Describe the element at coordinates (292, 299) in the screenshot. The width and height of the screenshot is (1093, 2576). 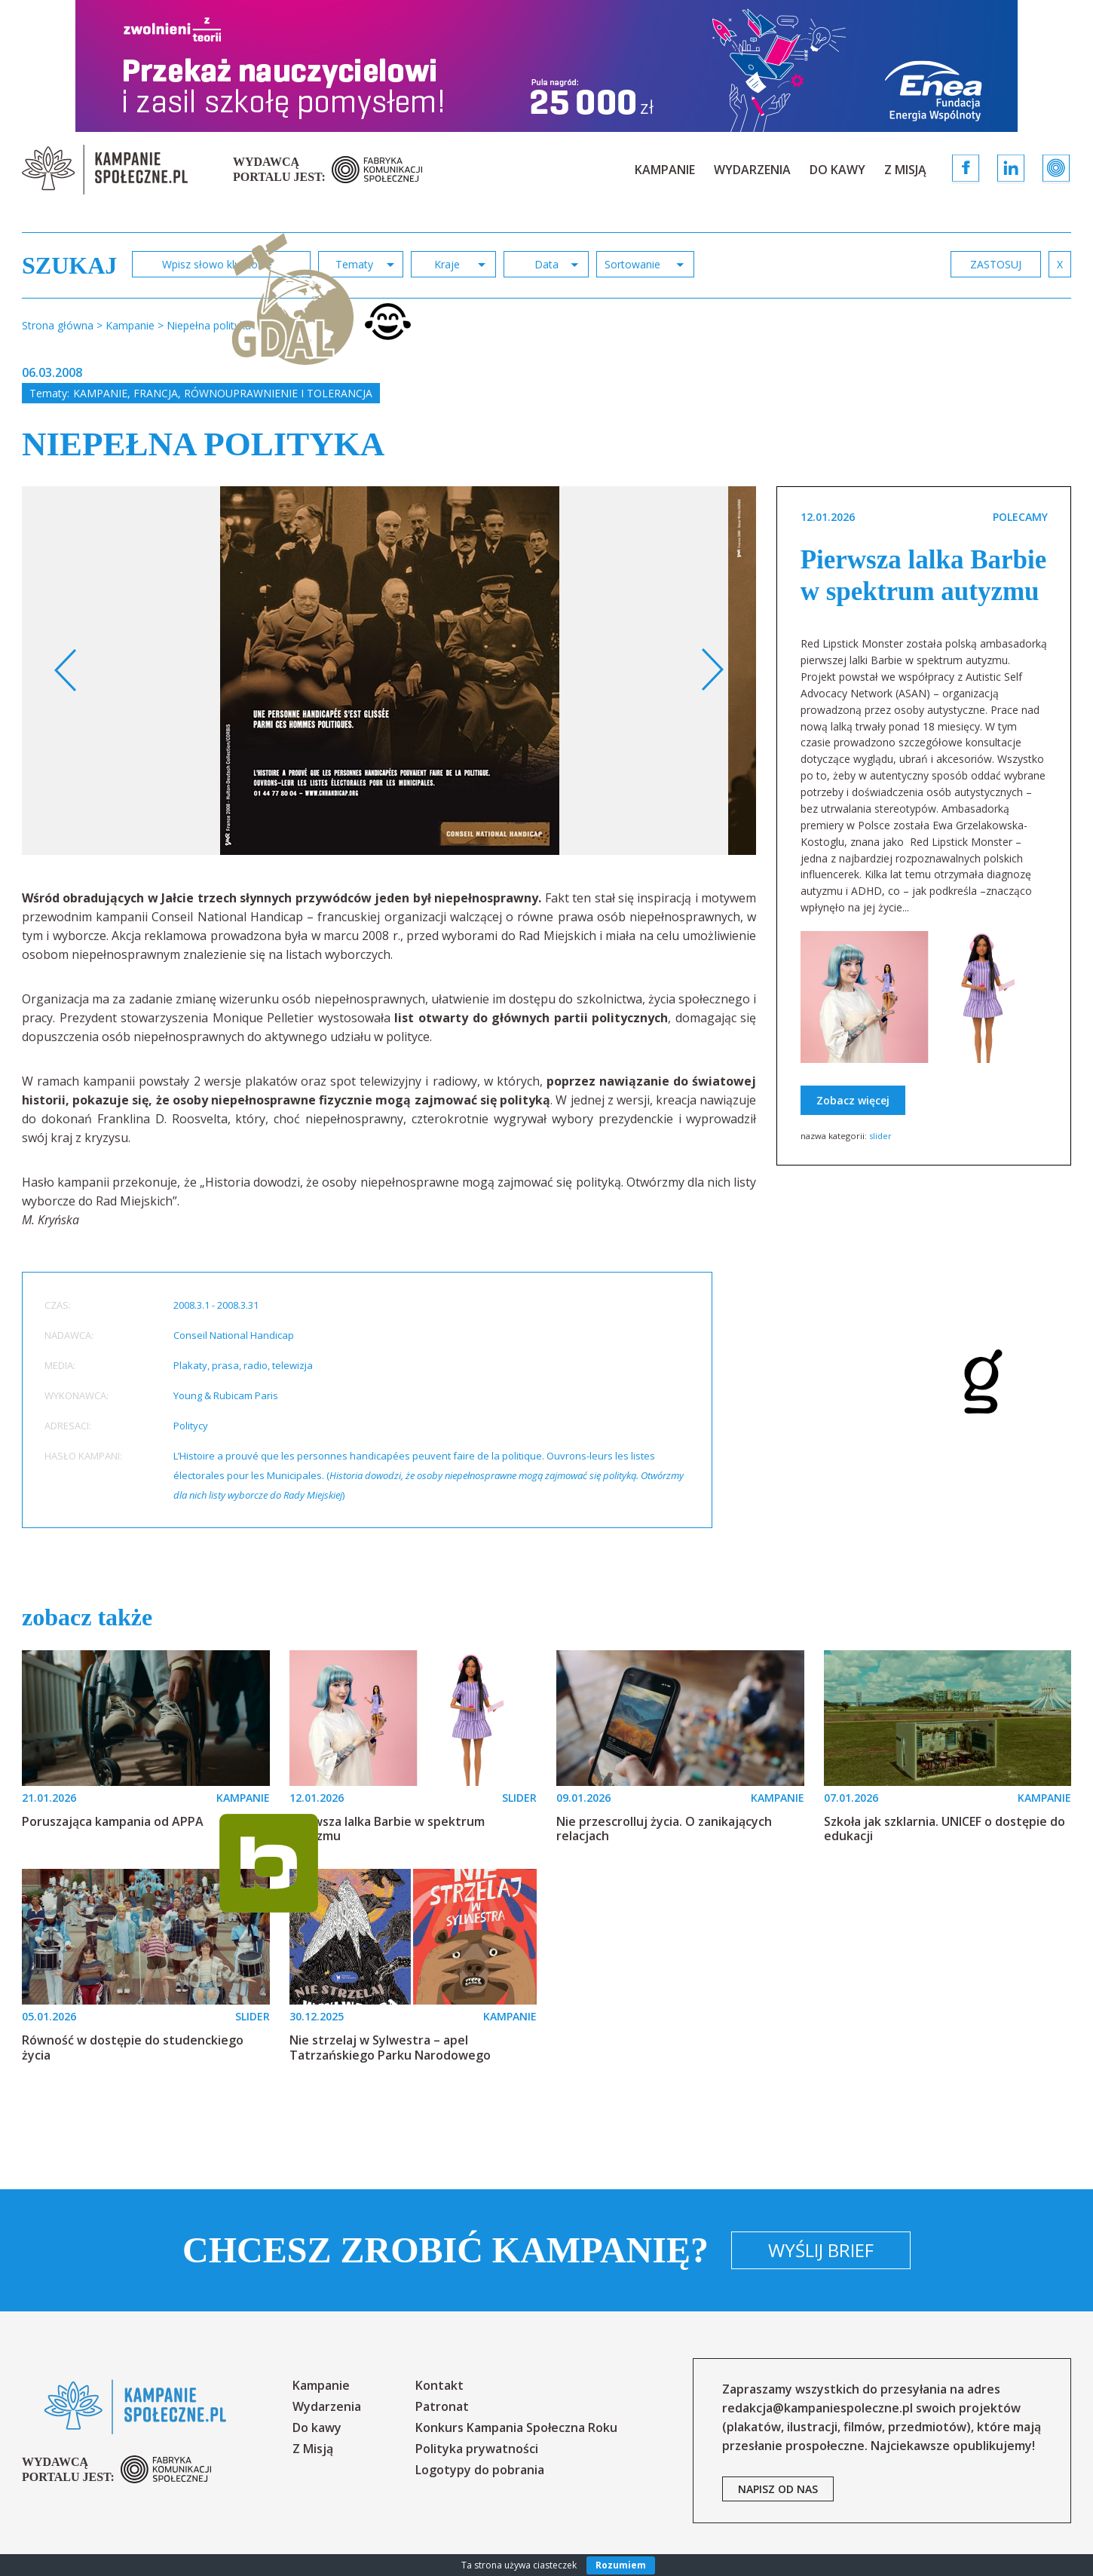
I see `GDAL geospatial library logo` at that location.